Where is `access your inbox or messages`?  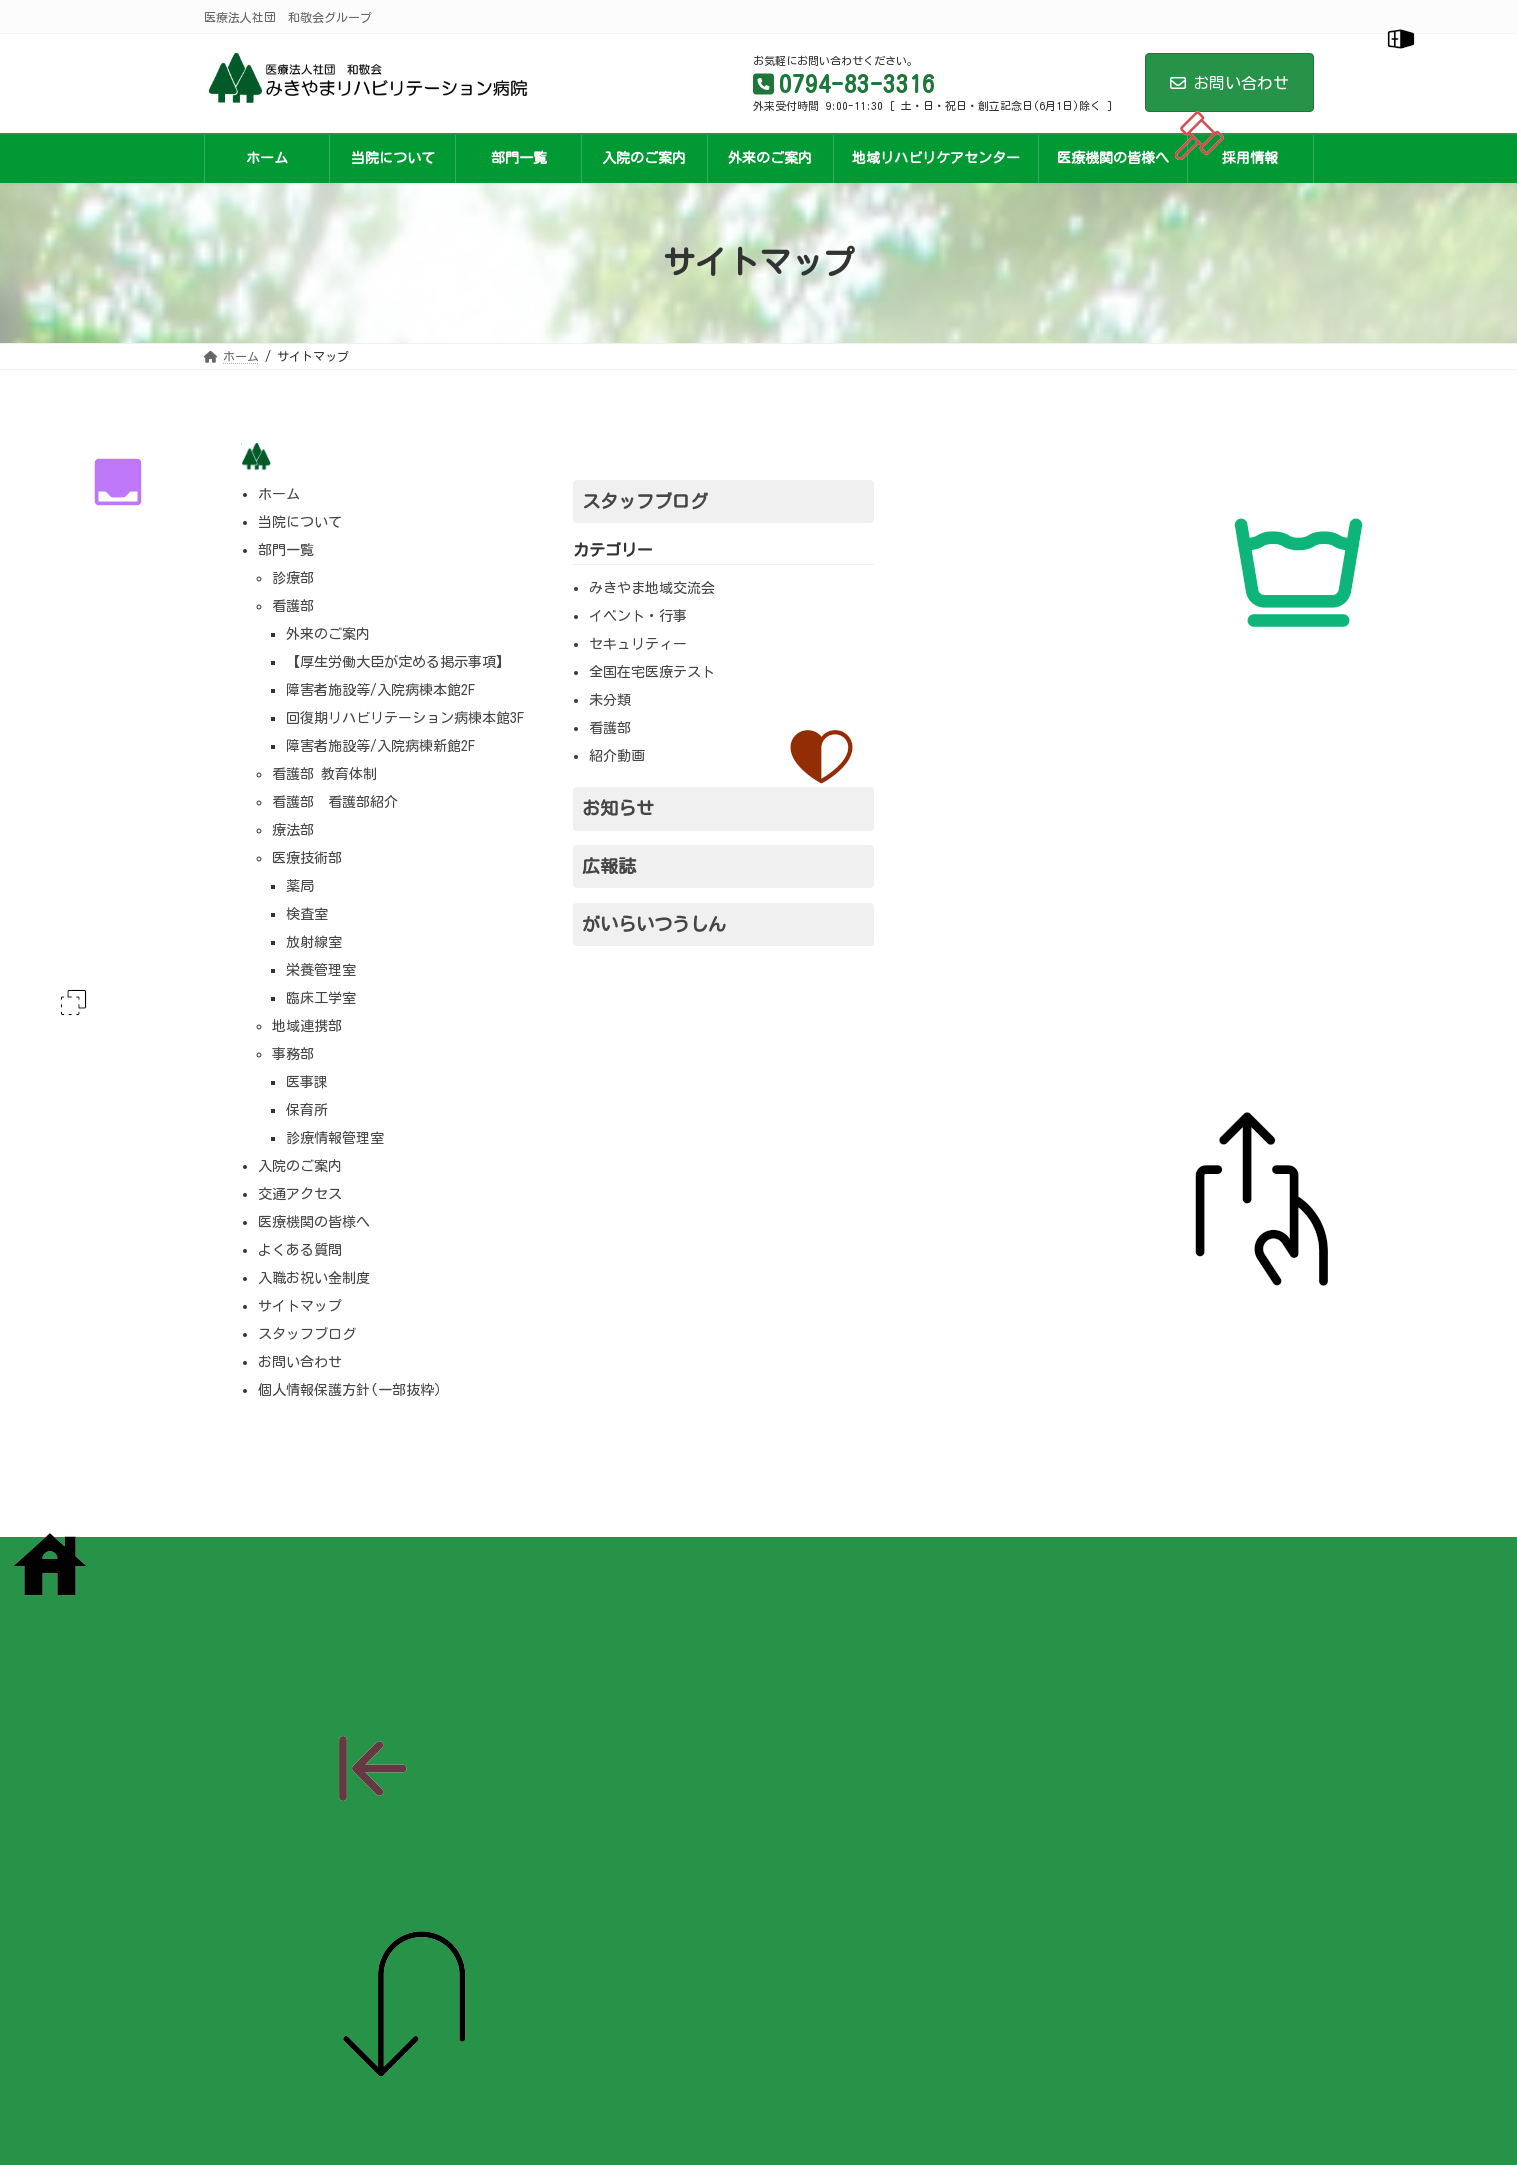
access your inbox or messages is located at coordinates (118, 482).